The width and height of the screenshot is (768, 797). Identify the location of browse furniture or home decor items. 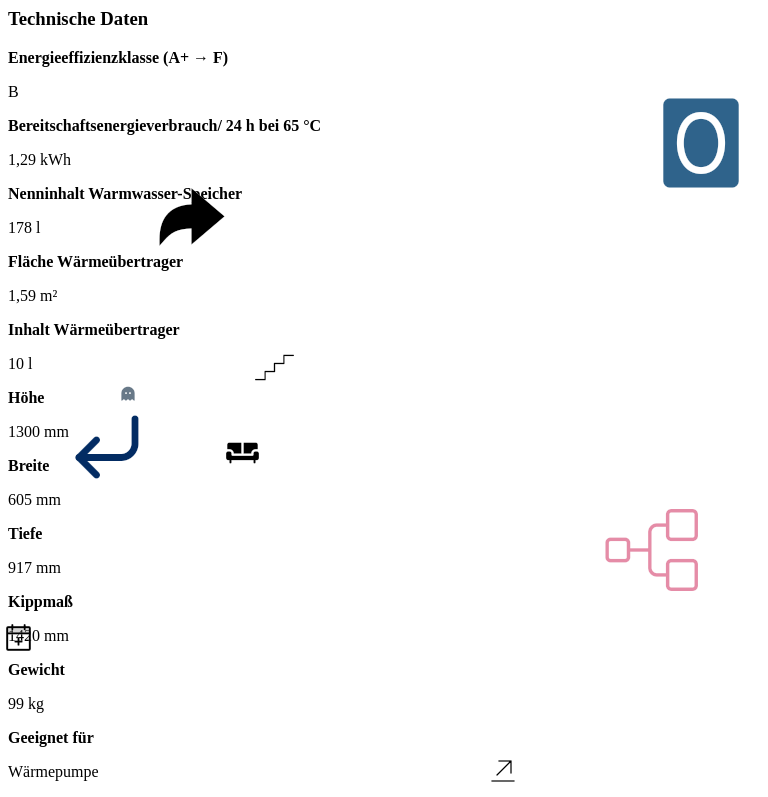
(242, 452).